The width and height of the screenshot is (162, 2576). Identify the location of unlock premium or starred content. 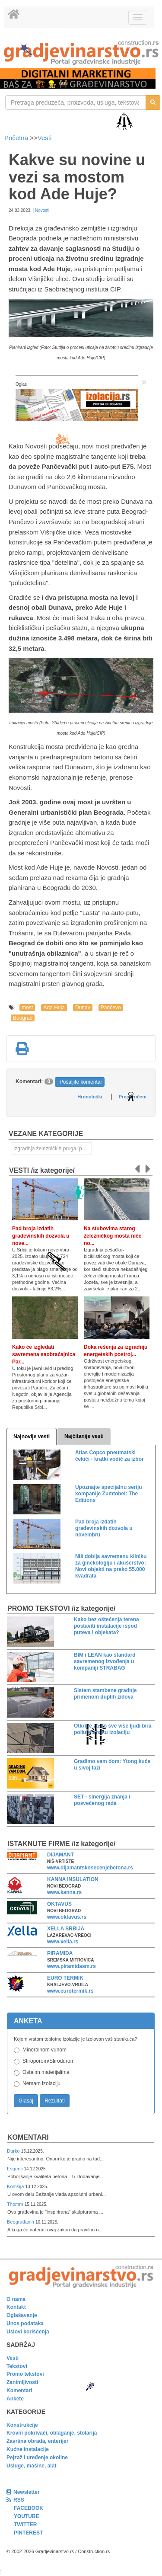
(26, 50).